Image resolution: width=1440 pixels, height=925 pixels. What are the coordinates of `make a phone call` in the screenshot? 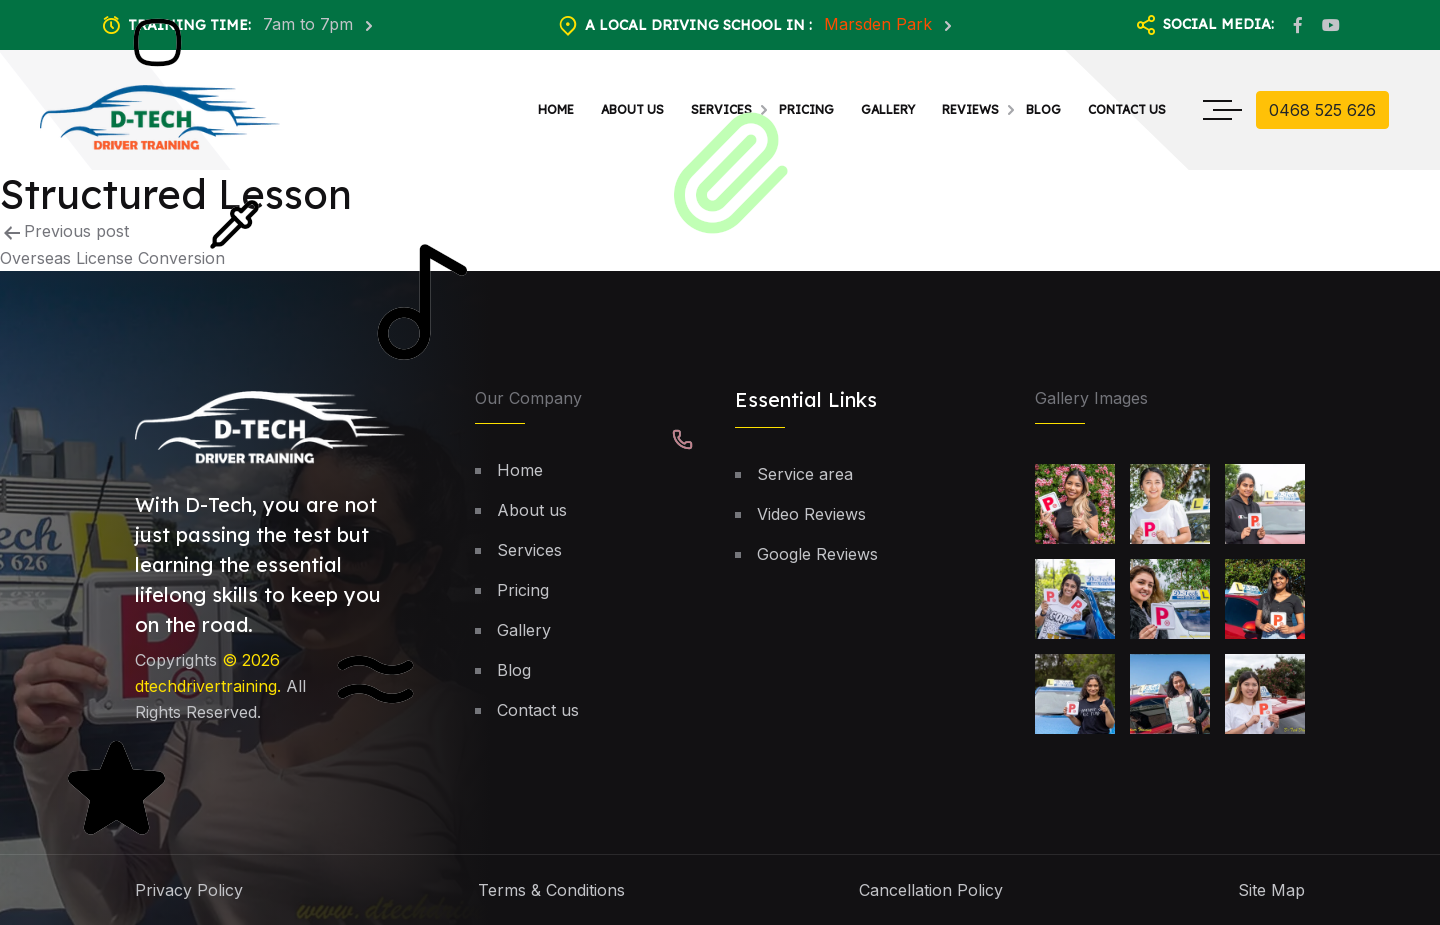 It's located at (682, 439).